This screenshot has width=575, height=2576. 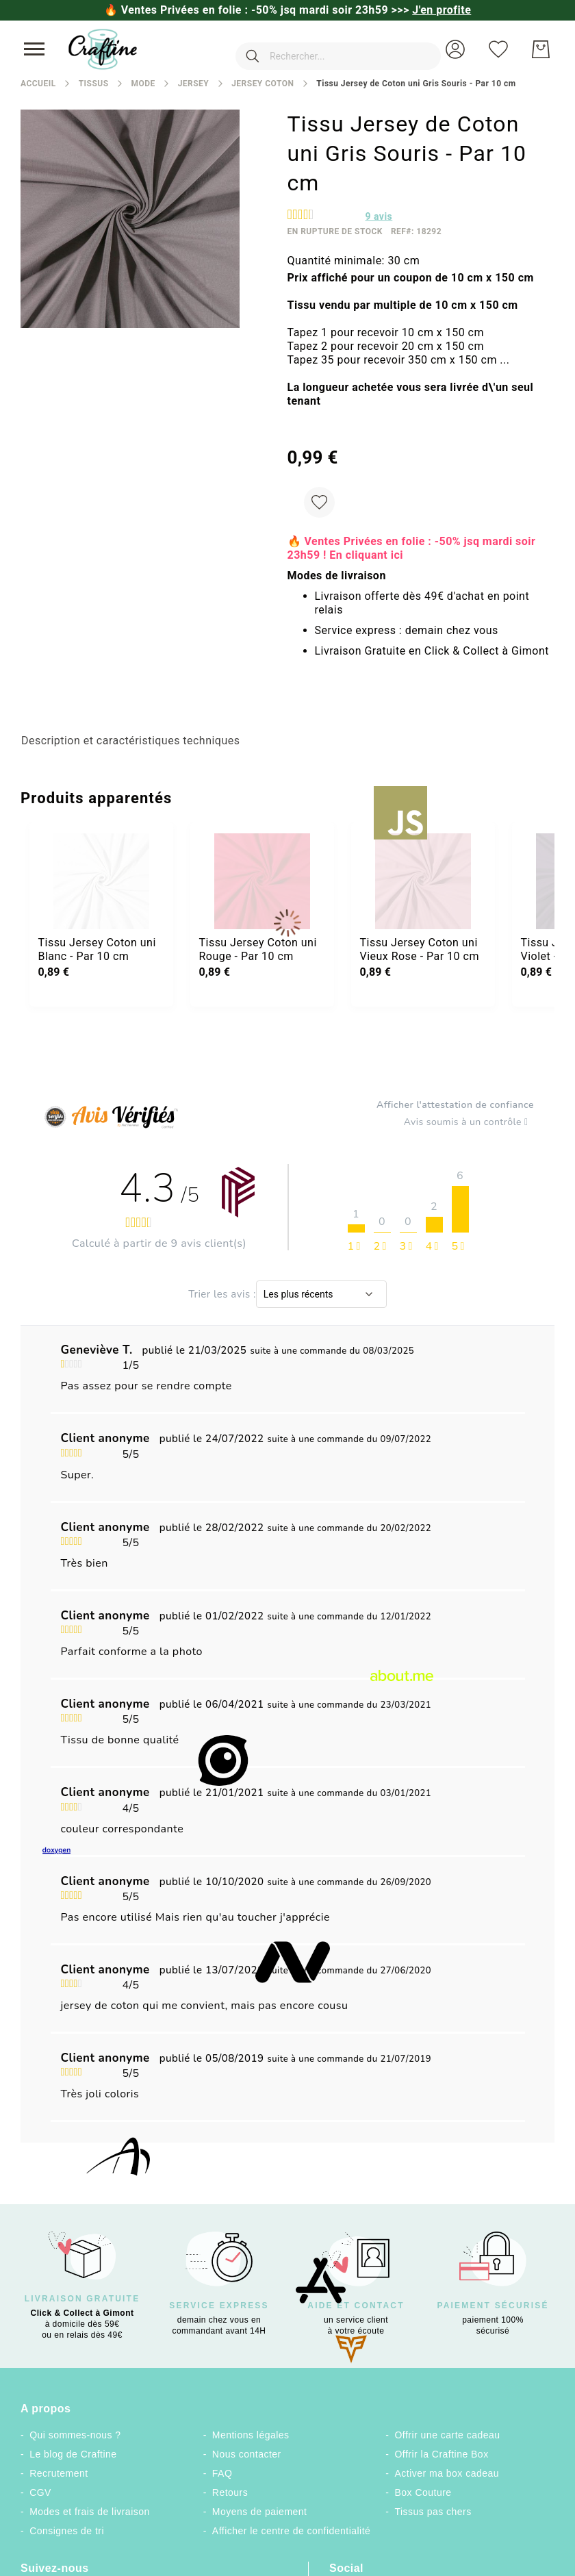 What do you see at coordinates (56, 1850) in the screenshot?
I see `link to Doxygen documentation generator` at bounding box center [56, 1850].